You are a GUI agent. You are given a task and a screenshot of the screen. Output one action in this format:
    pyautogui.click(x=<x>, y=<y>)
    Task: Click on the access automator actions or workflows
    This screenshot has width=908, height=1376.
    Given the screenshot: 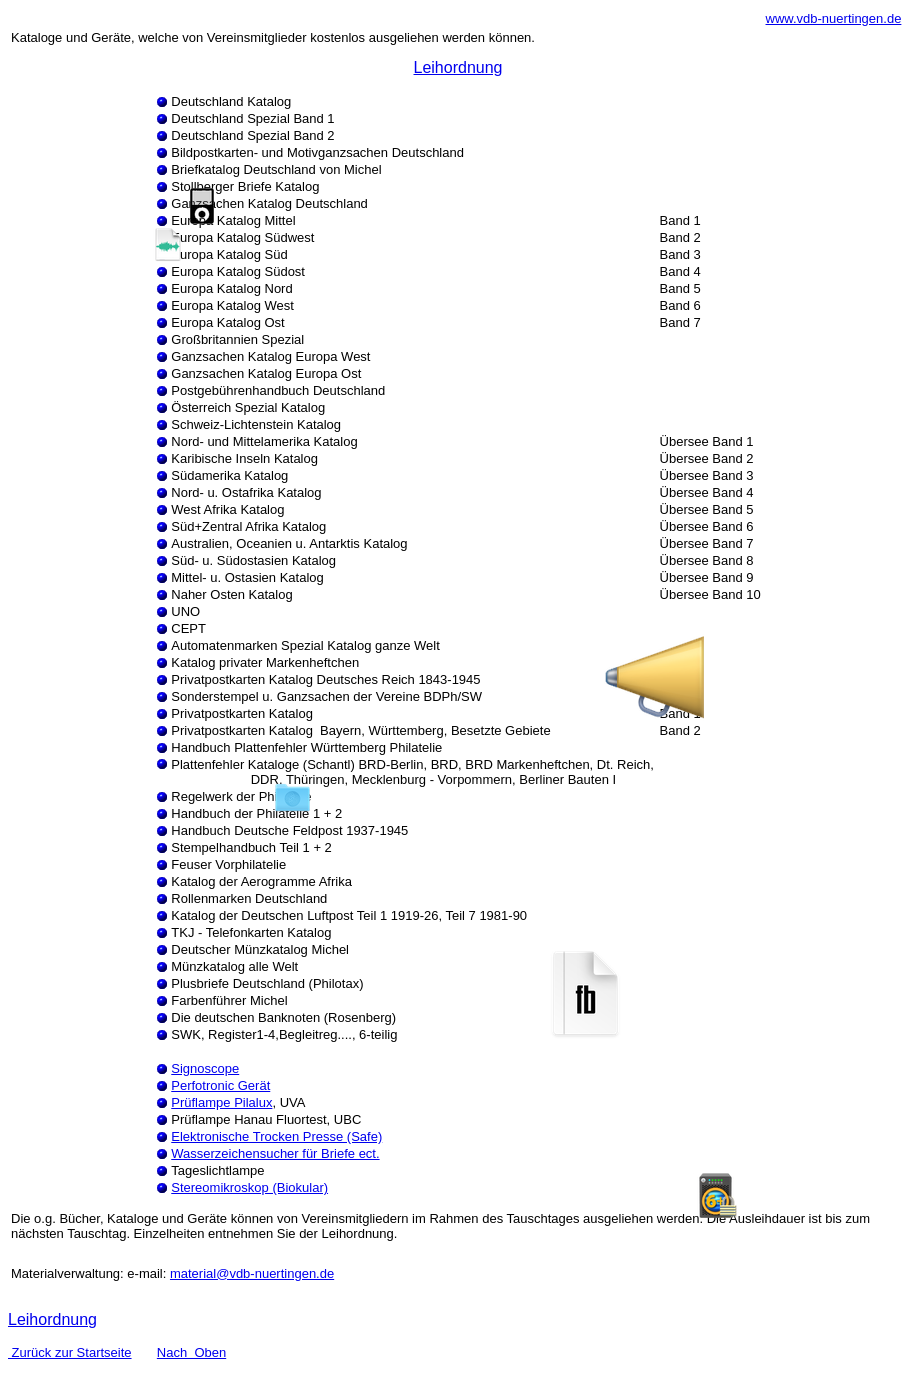 What is the action you would take?
    pyautogui.click(x=656, y=676)
    